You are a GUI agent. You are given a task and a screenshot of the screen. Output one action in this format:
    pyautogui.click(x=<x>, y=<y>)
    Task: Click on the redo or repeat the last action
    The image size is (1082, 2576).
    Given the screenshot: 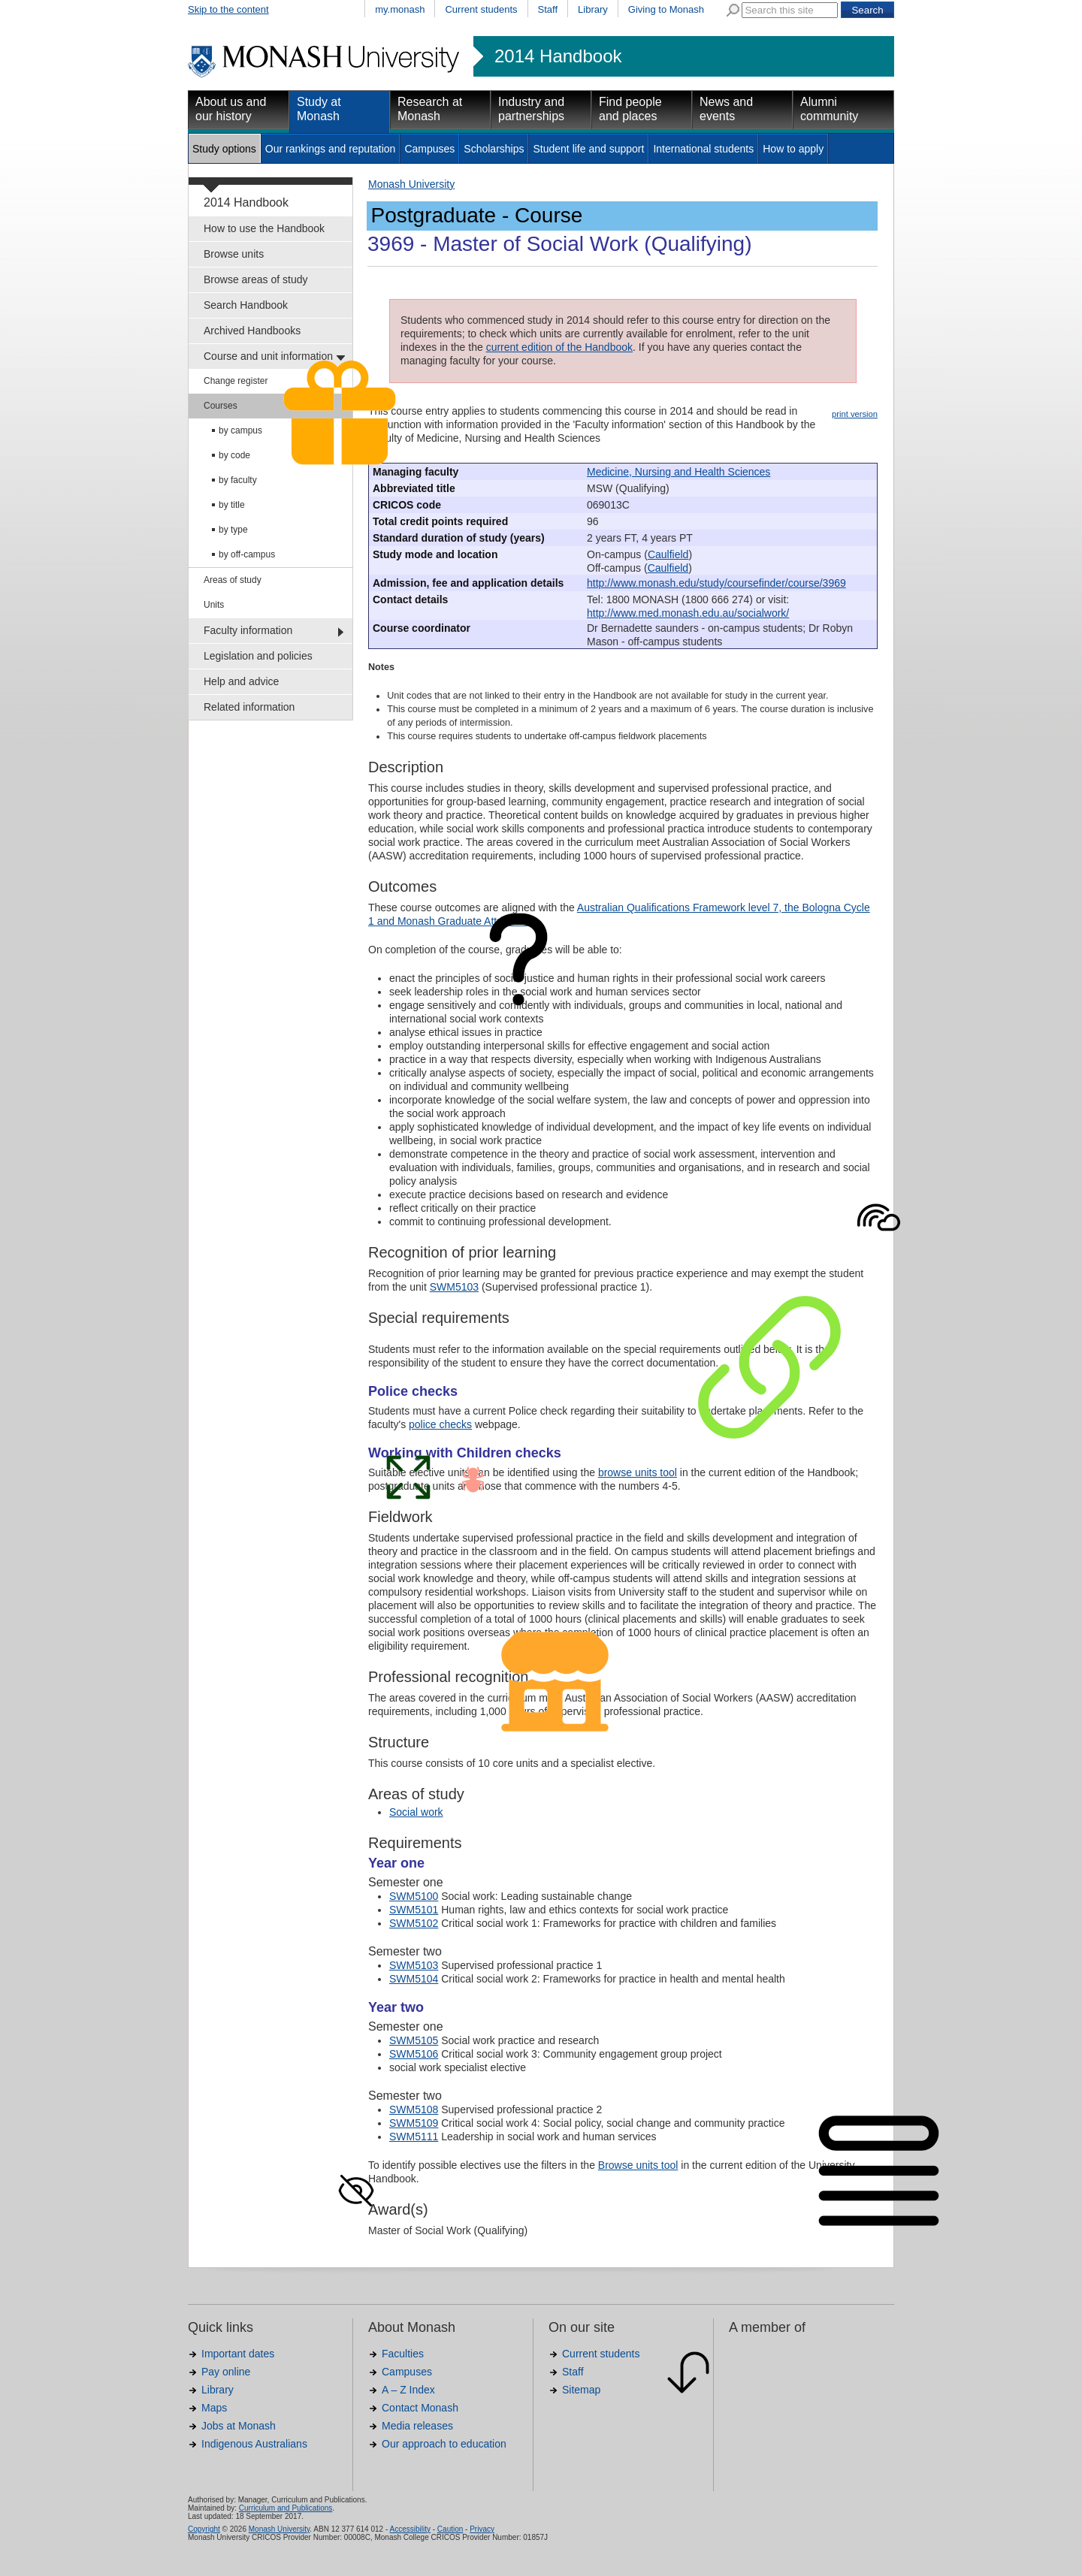 What is the action you would take?
    pyautogui.click(x=688, y=2372)
    